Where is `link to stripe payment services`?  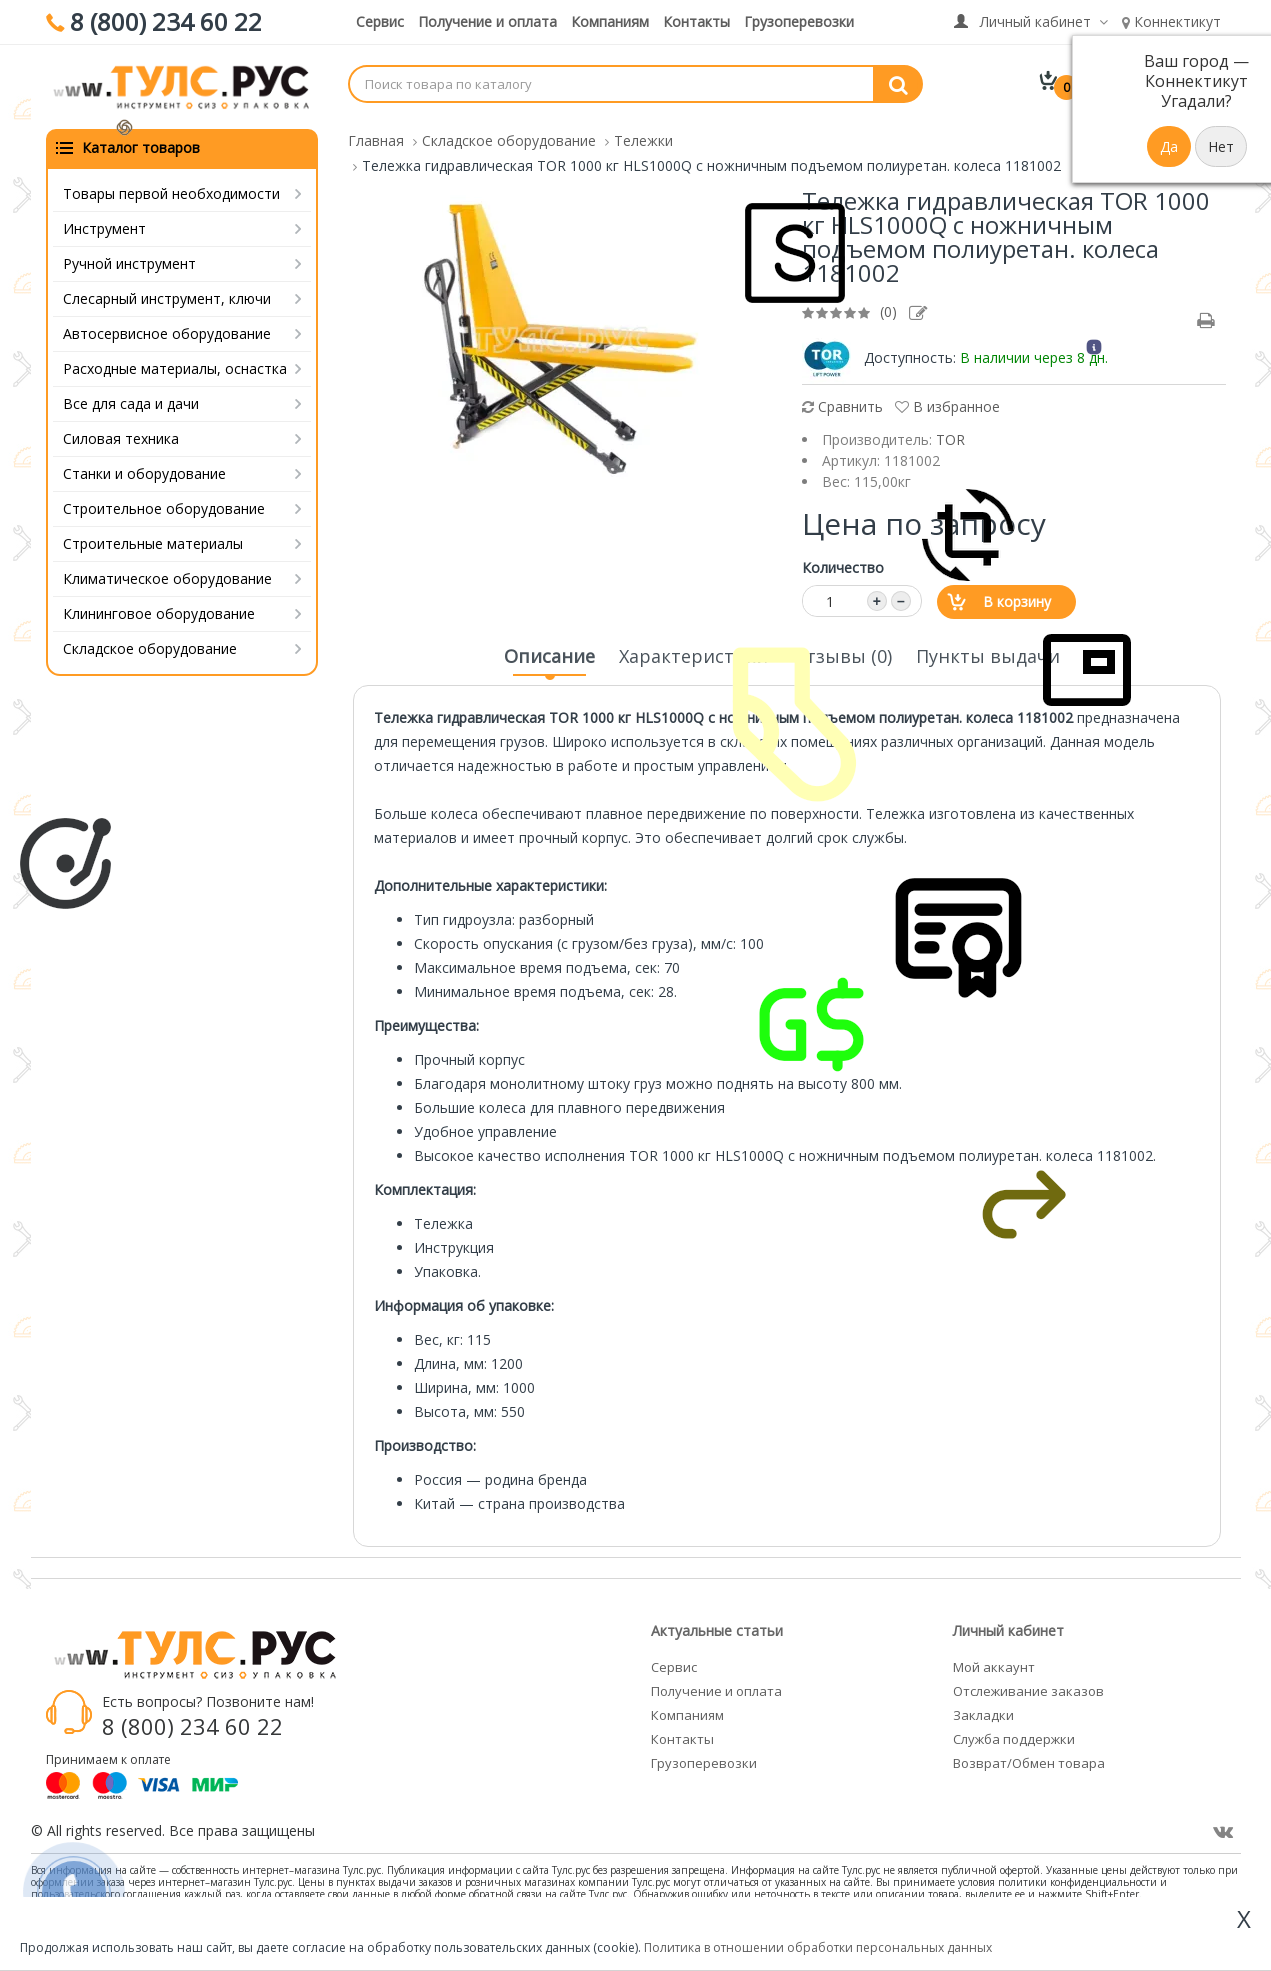 link to stripe payment services is located at coordinates (795, 253).